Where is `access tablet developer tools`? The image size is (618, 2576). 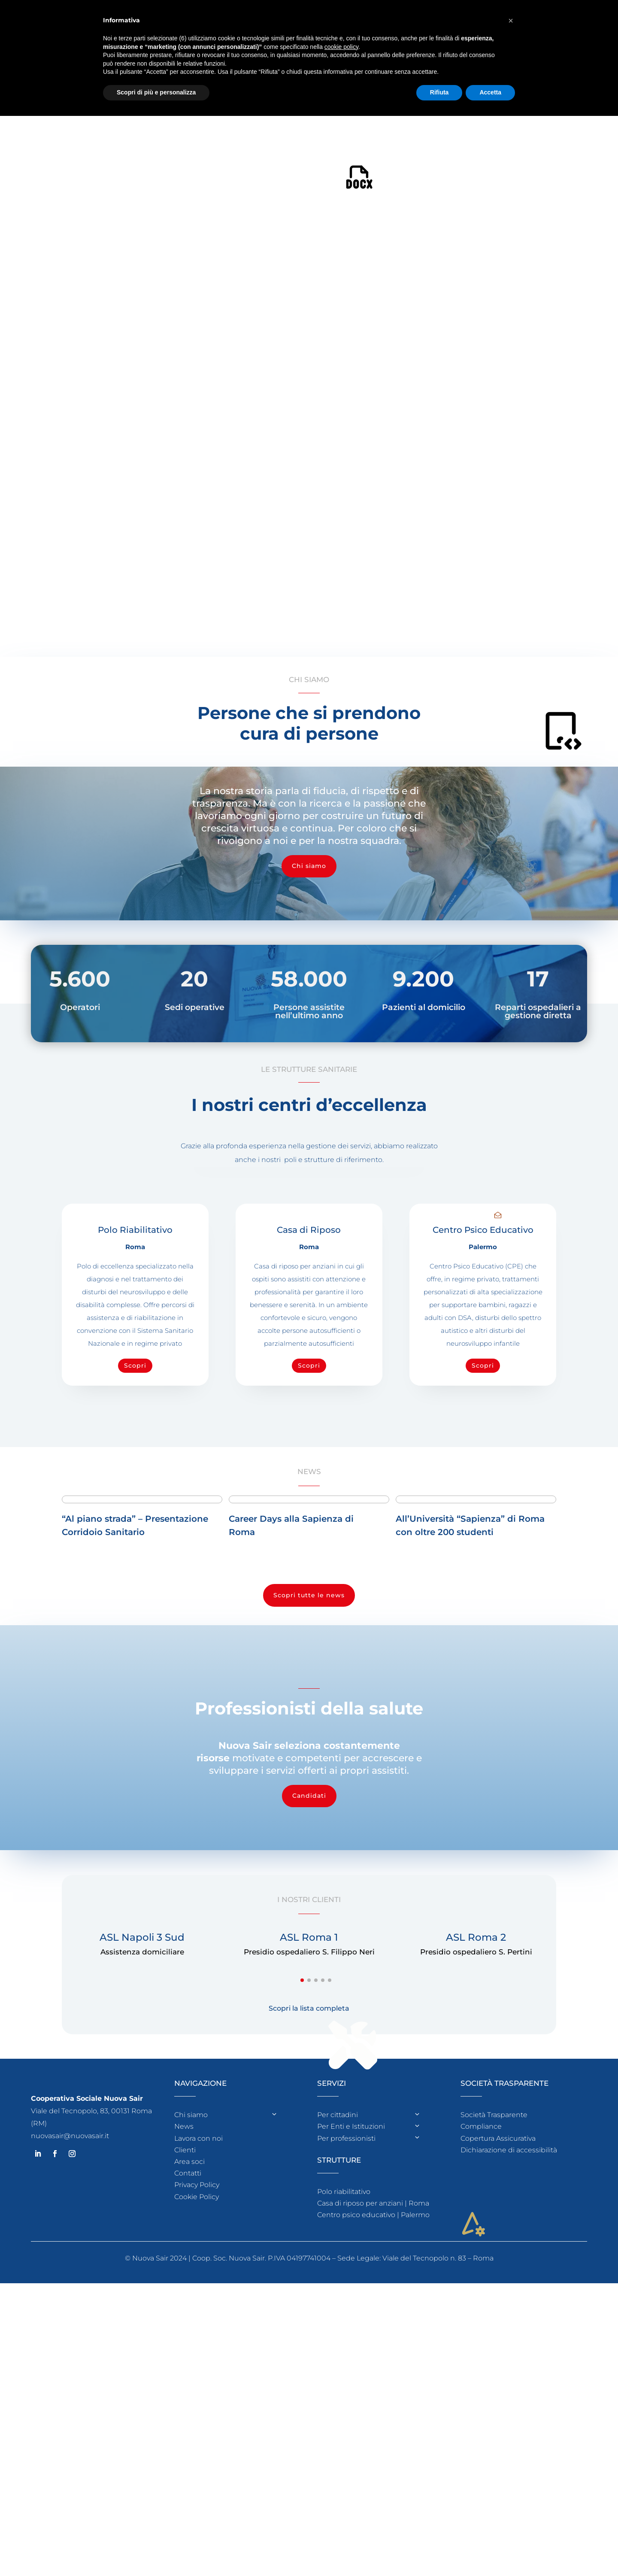 access tablet developer tools is located at coordinates (560, 731).